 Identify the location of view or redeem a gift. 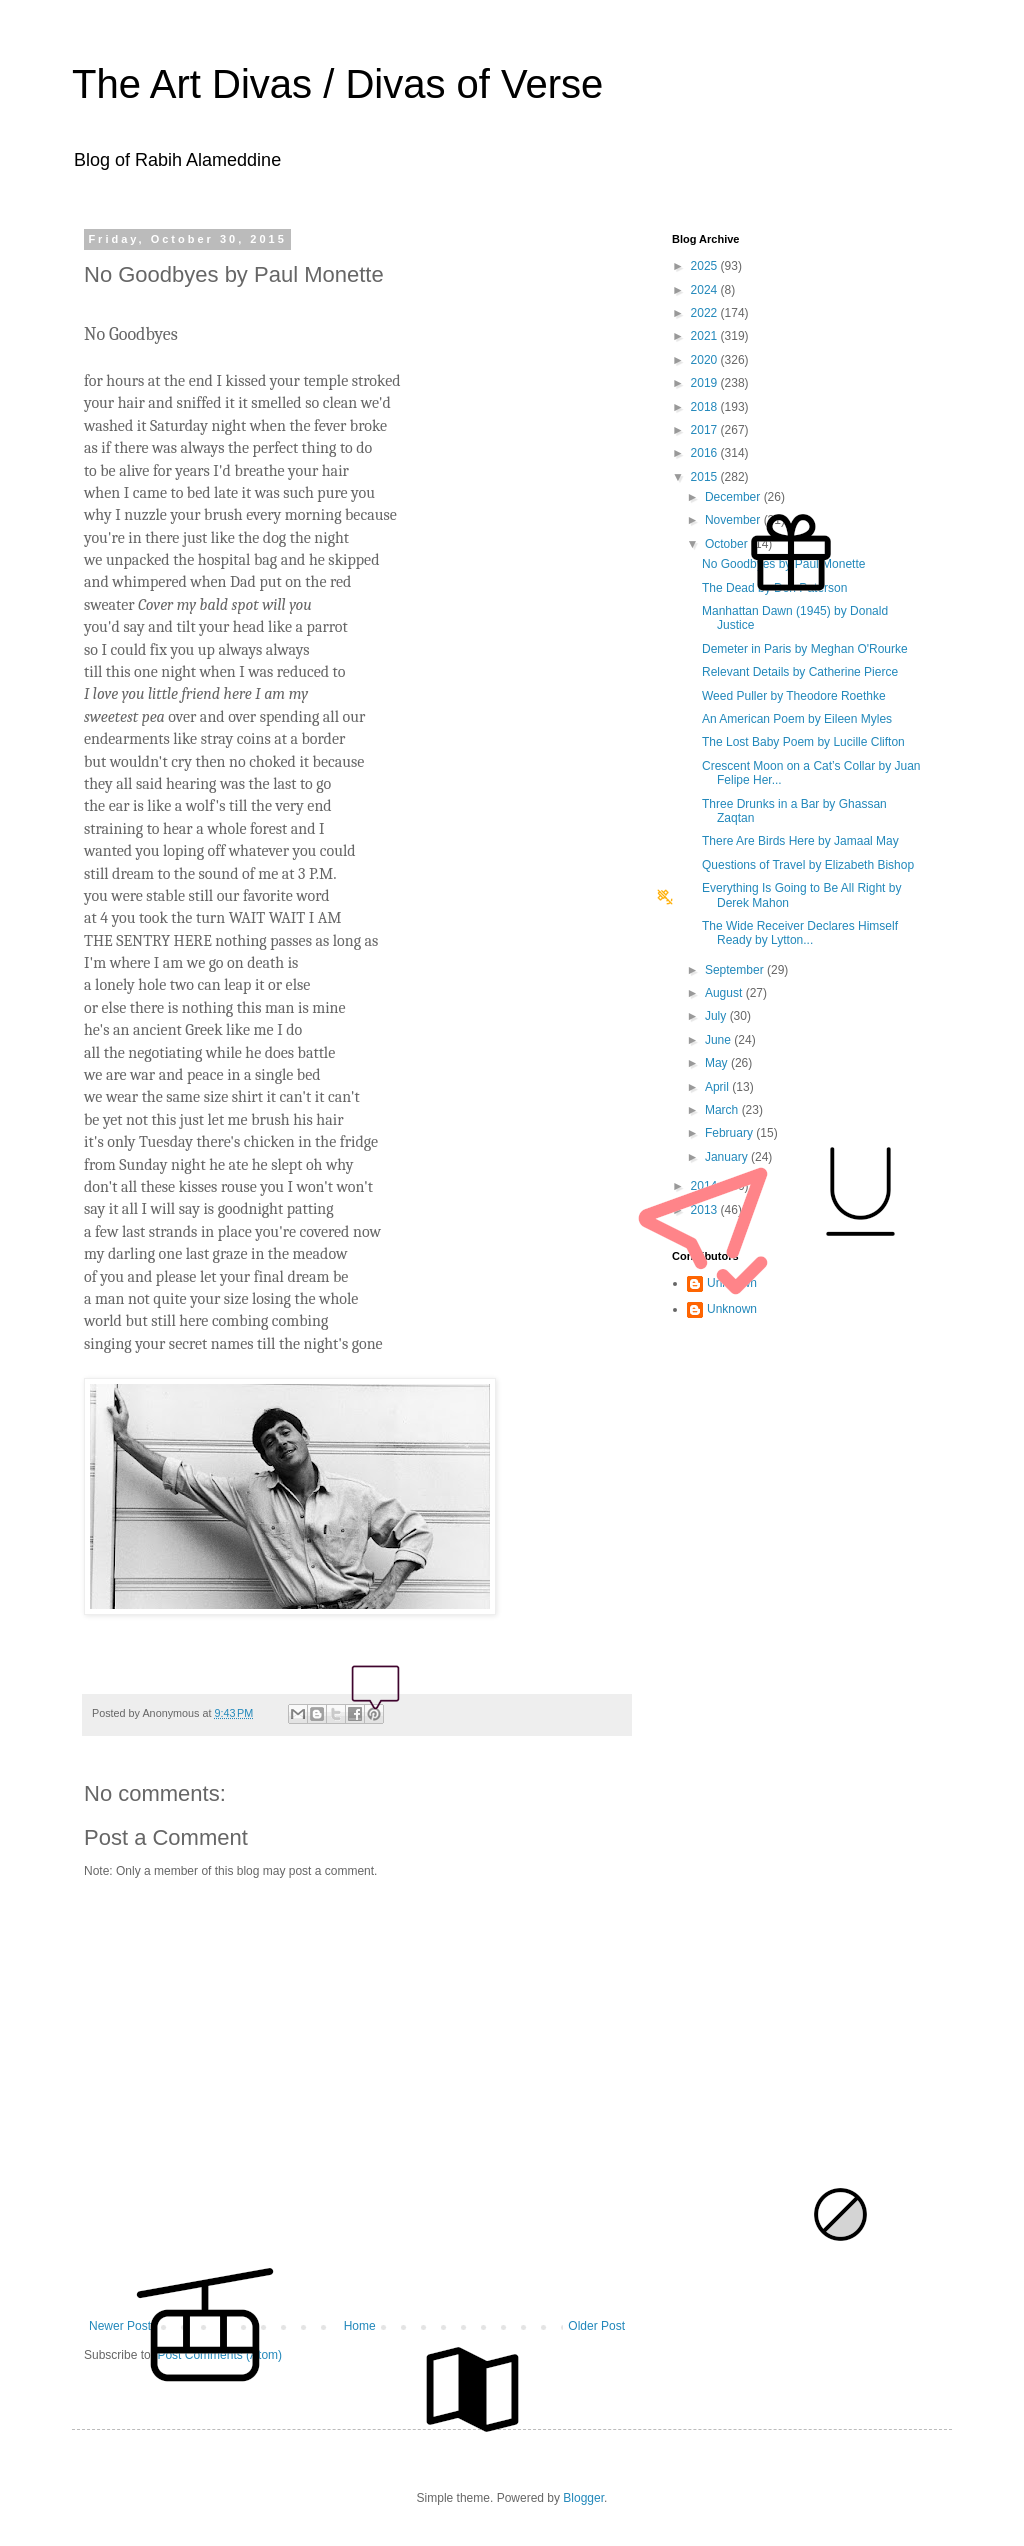
(791, 557).